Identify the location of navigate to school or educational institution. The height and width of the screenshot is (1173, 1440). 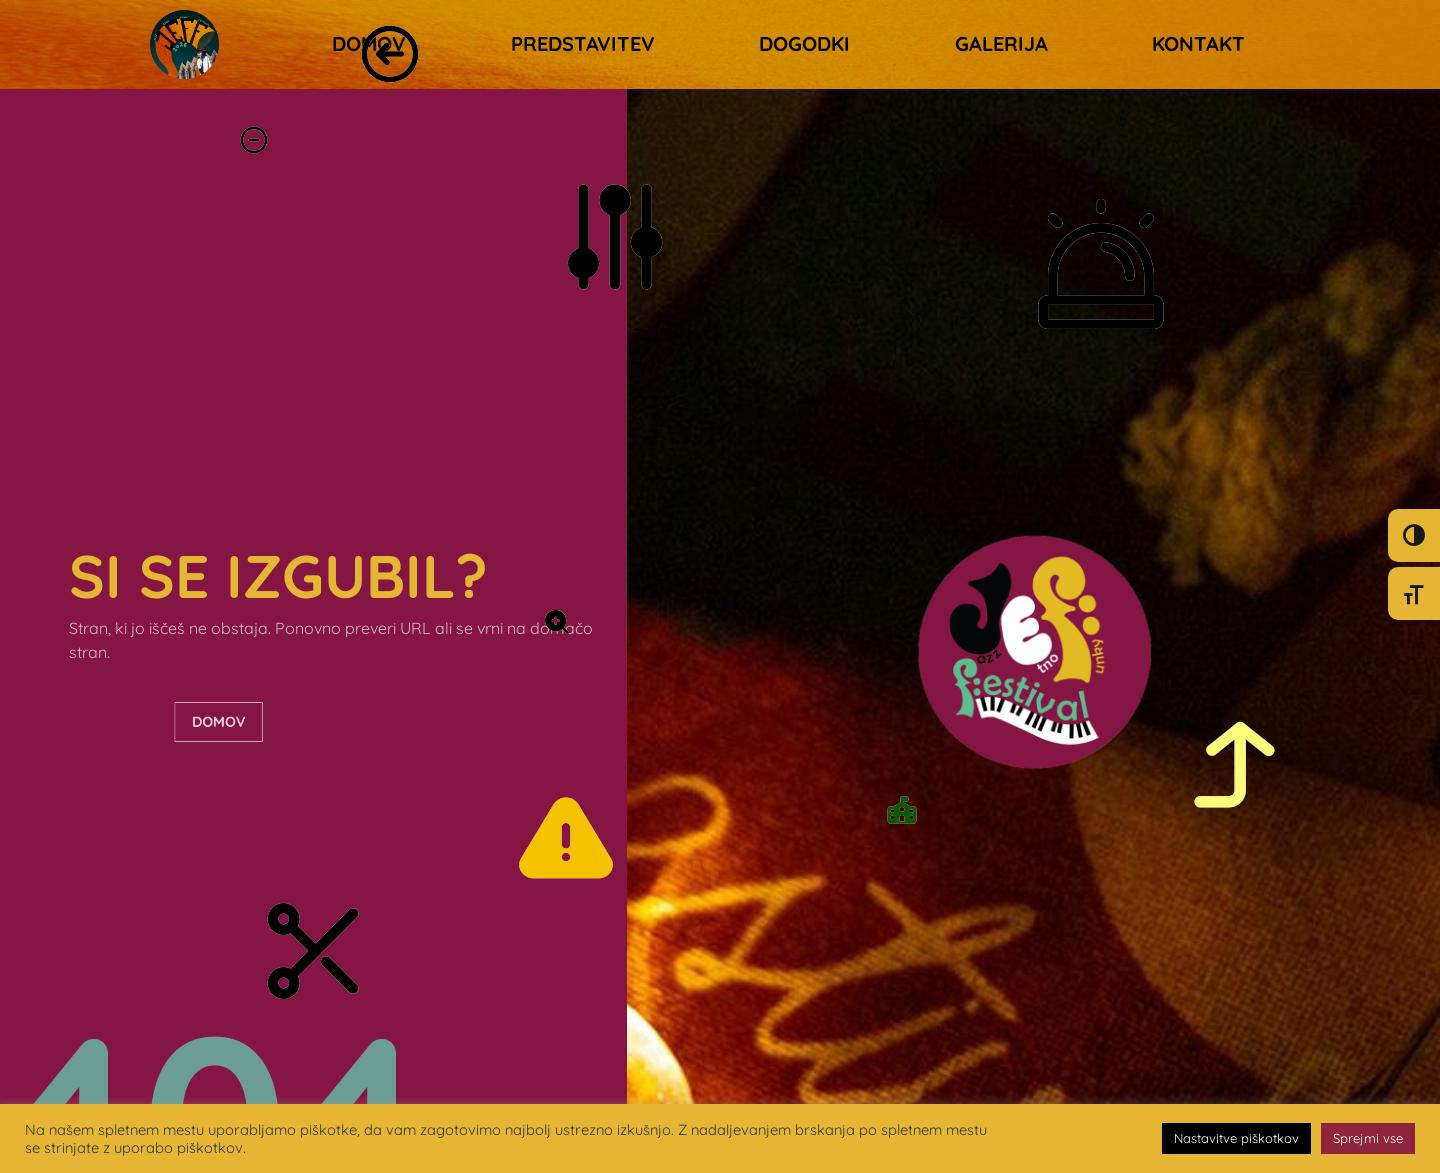
(902, 811).